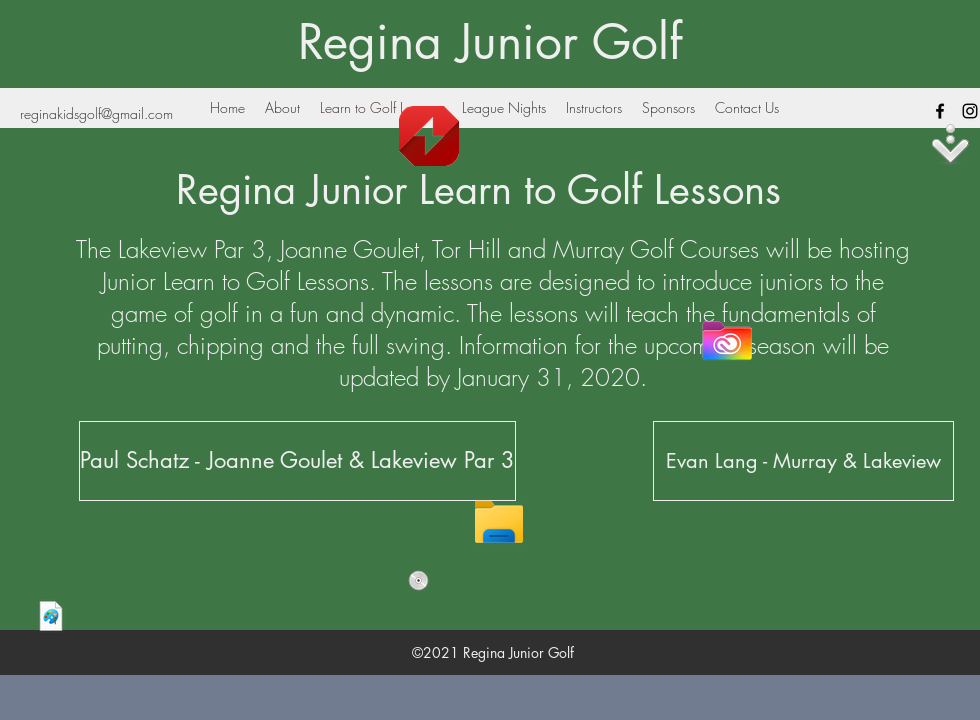 The height and width of the screenshot is (720, 980). What do you see at coordinates (950, 145) in the screenshot?
I see `scroll down or view more content` at bounding box center [950, 145].